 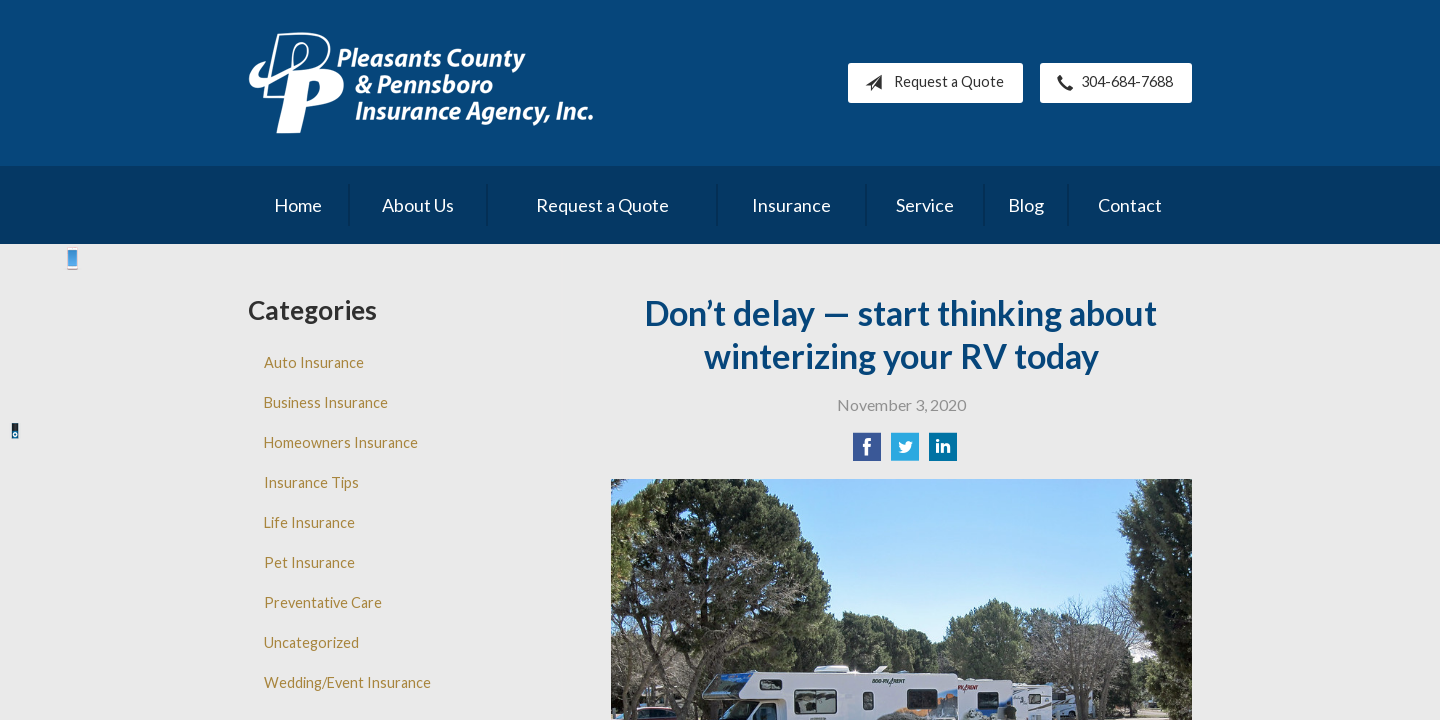 What do you see at coordinates (15, 431) in the screenshot?
I see `iPod nano device connected` at bounding box center [15, 431].